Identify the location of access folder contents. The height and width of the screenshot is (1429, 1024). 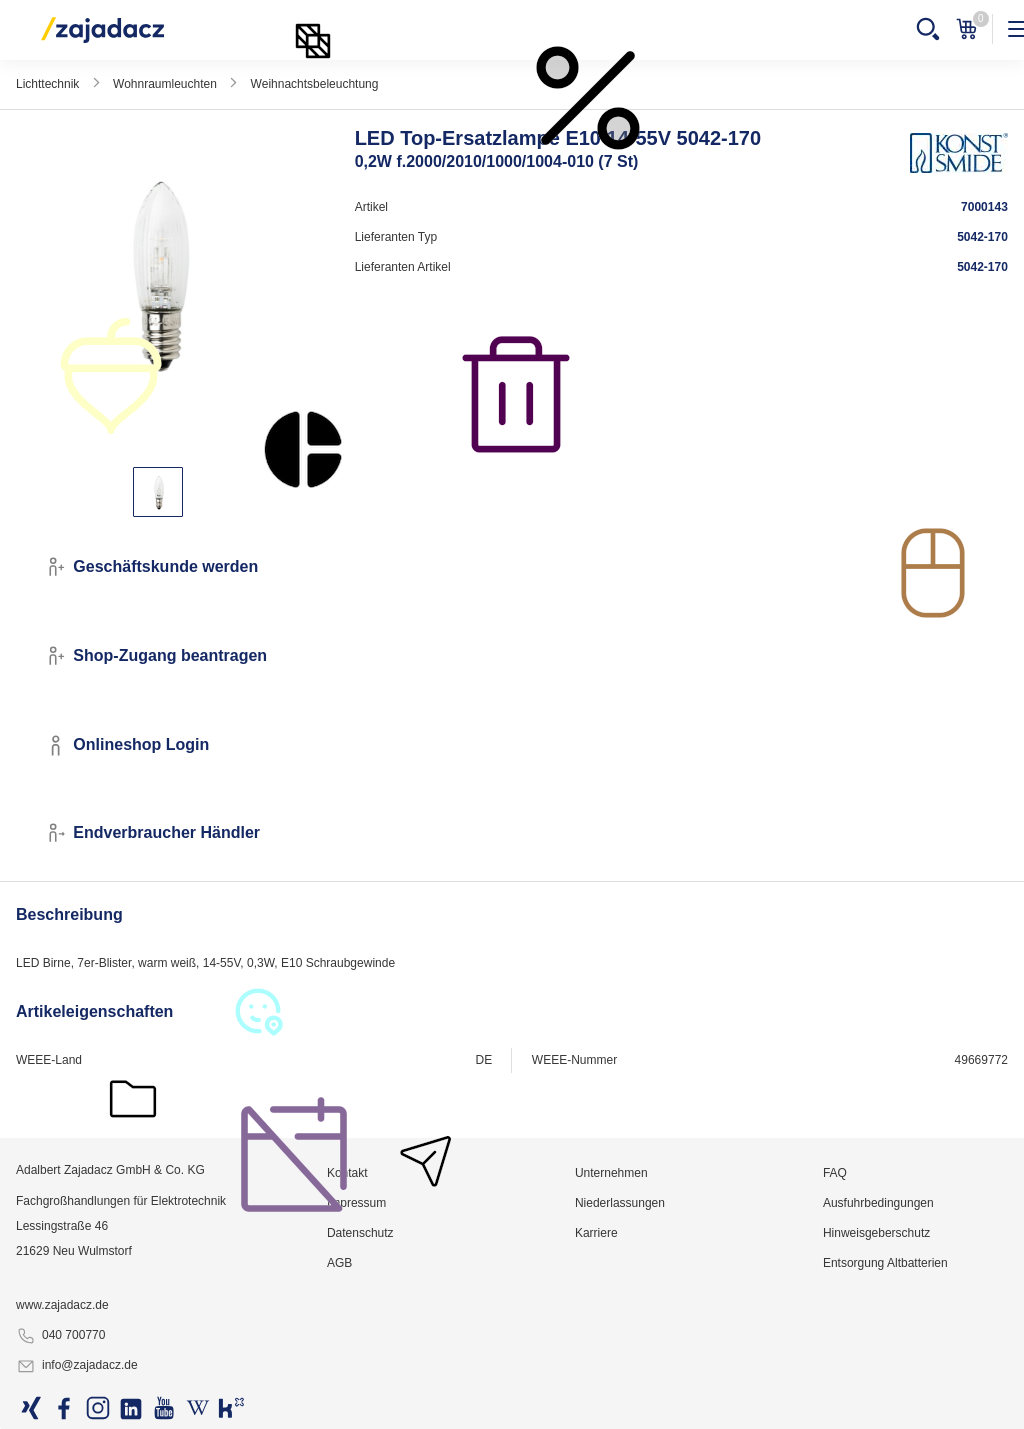
(133, 1098).